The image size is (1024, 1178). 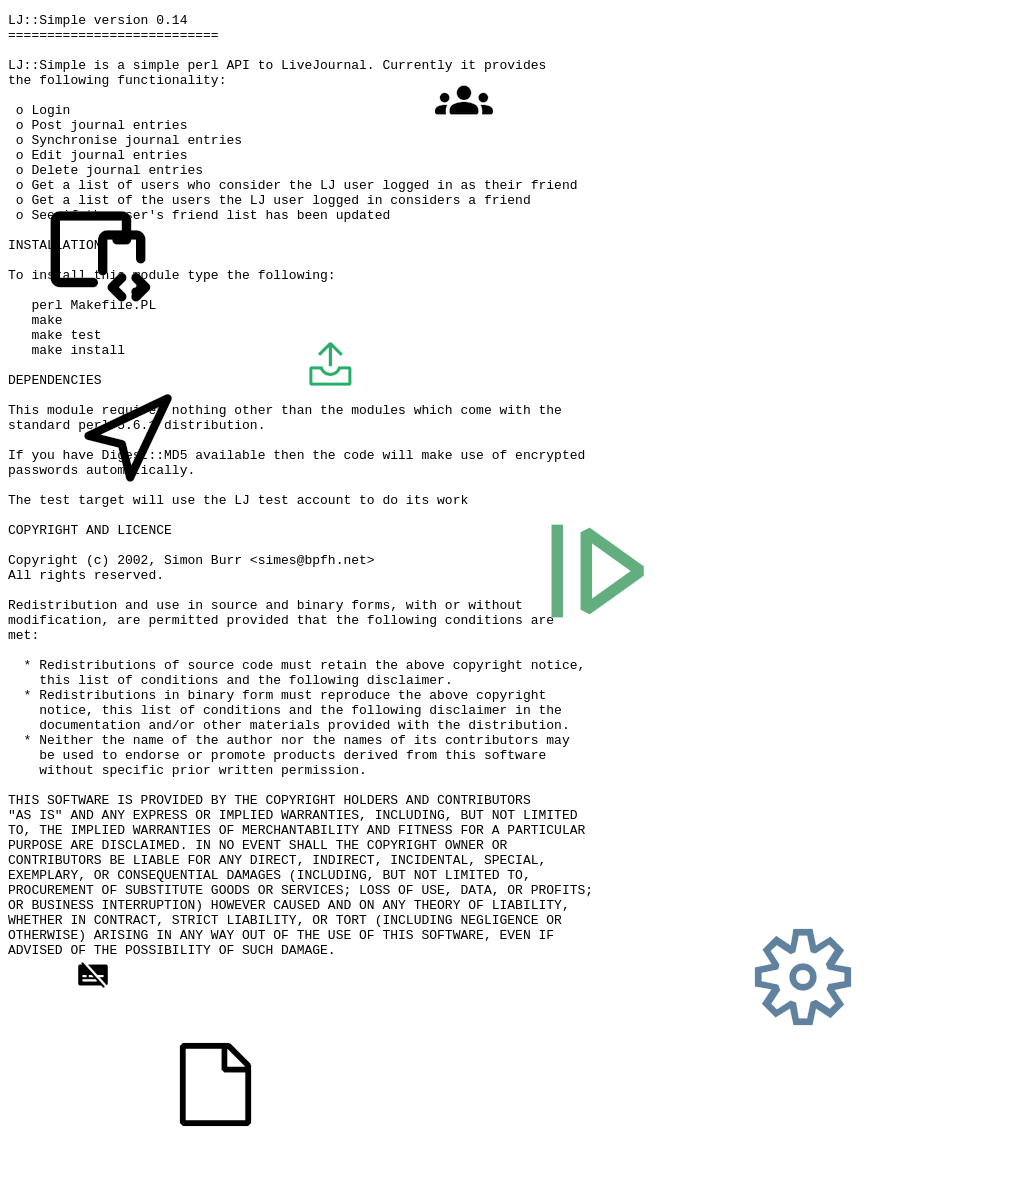 What do you see at coordinates (93, 975) in the screenshot?
I see `disable subtitles or closed captions` at bounding box center [93, 975].